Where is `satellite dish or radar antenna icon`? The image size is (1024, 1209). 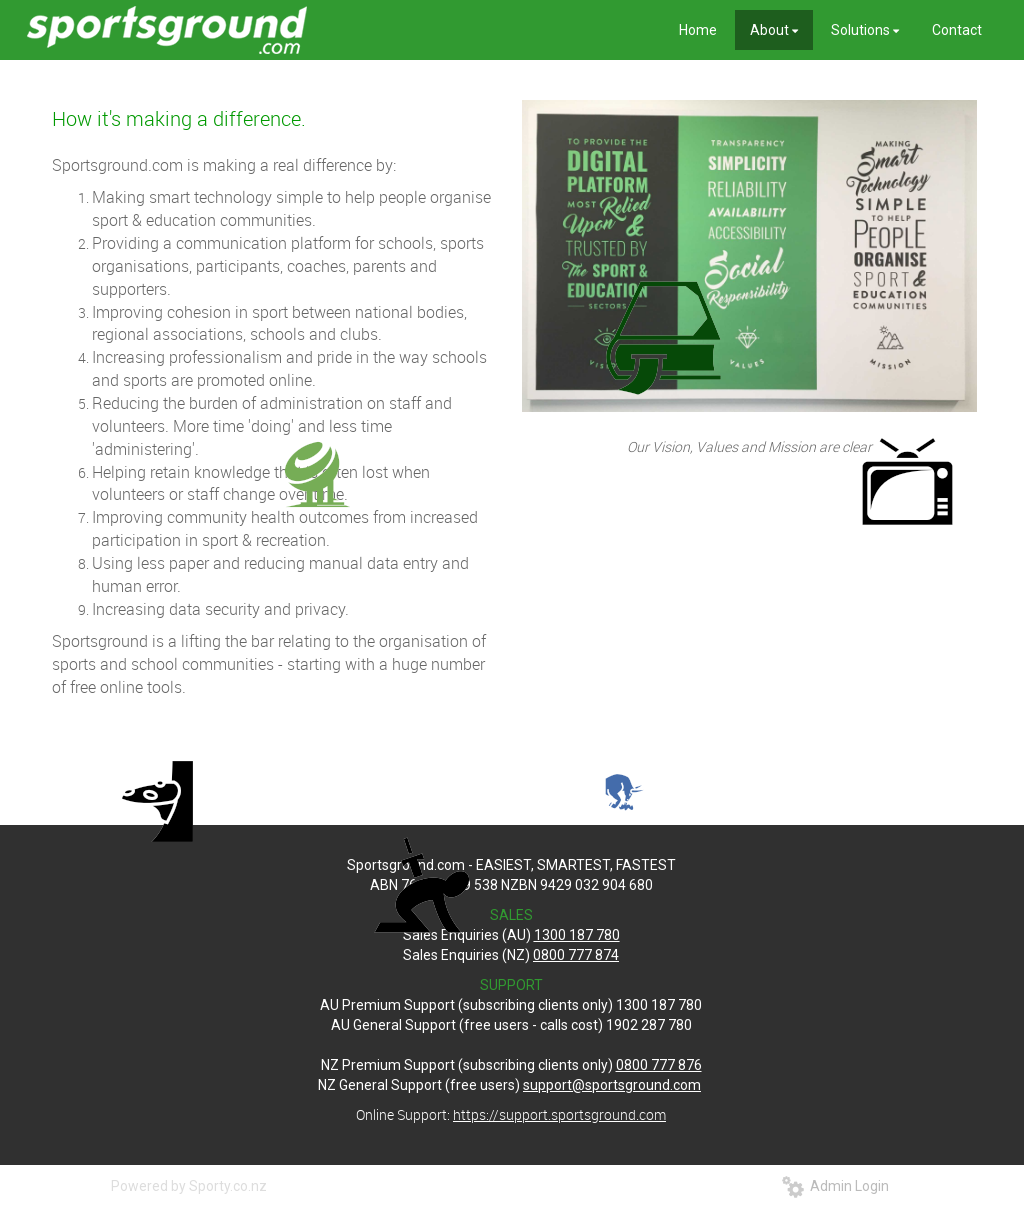 satellite dish or radar antenna icon is located at coordinates (317, 474).